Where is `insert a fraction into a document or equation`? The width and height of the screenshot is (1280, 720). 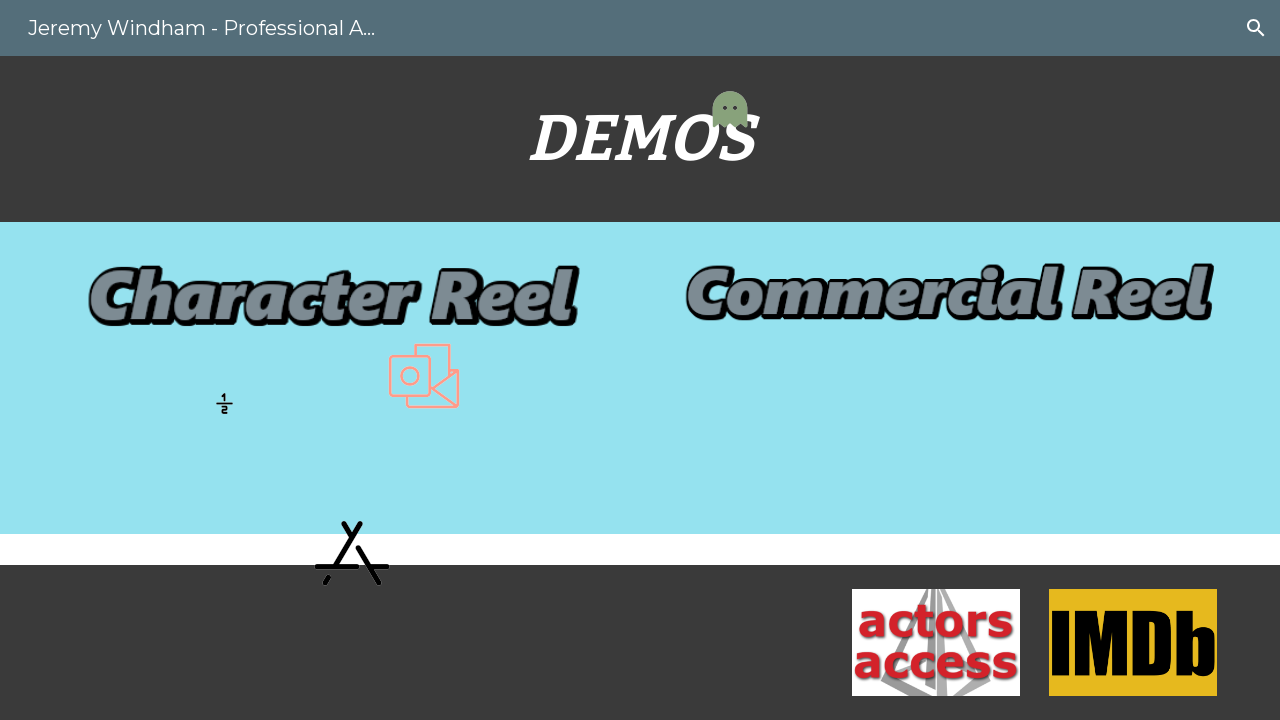
insert a fraction into a document or equation is located at coordinates (224, 403).